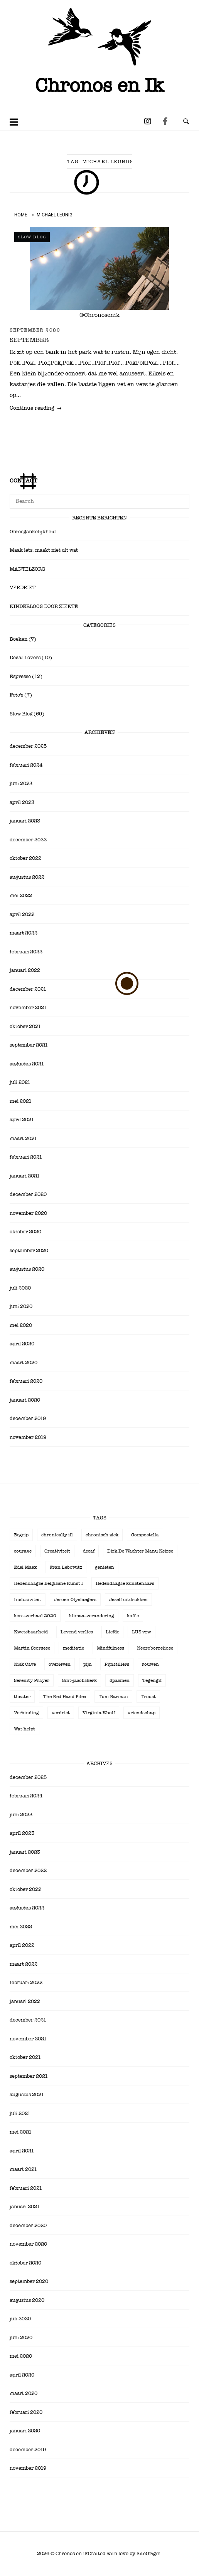  Describe the element at coordinates (86, 182) in the screenshot. I see `view time or clock settings` at that location.